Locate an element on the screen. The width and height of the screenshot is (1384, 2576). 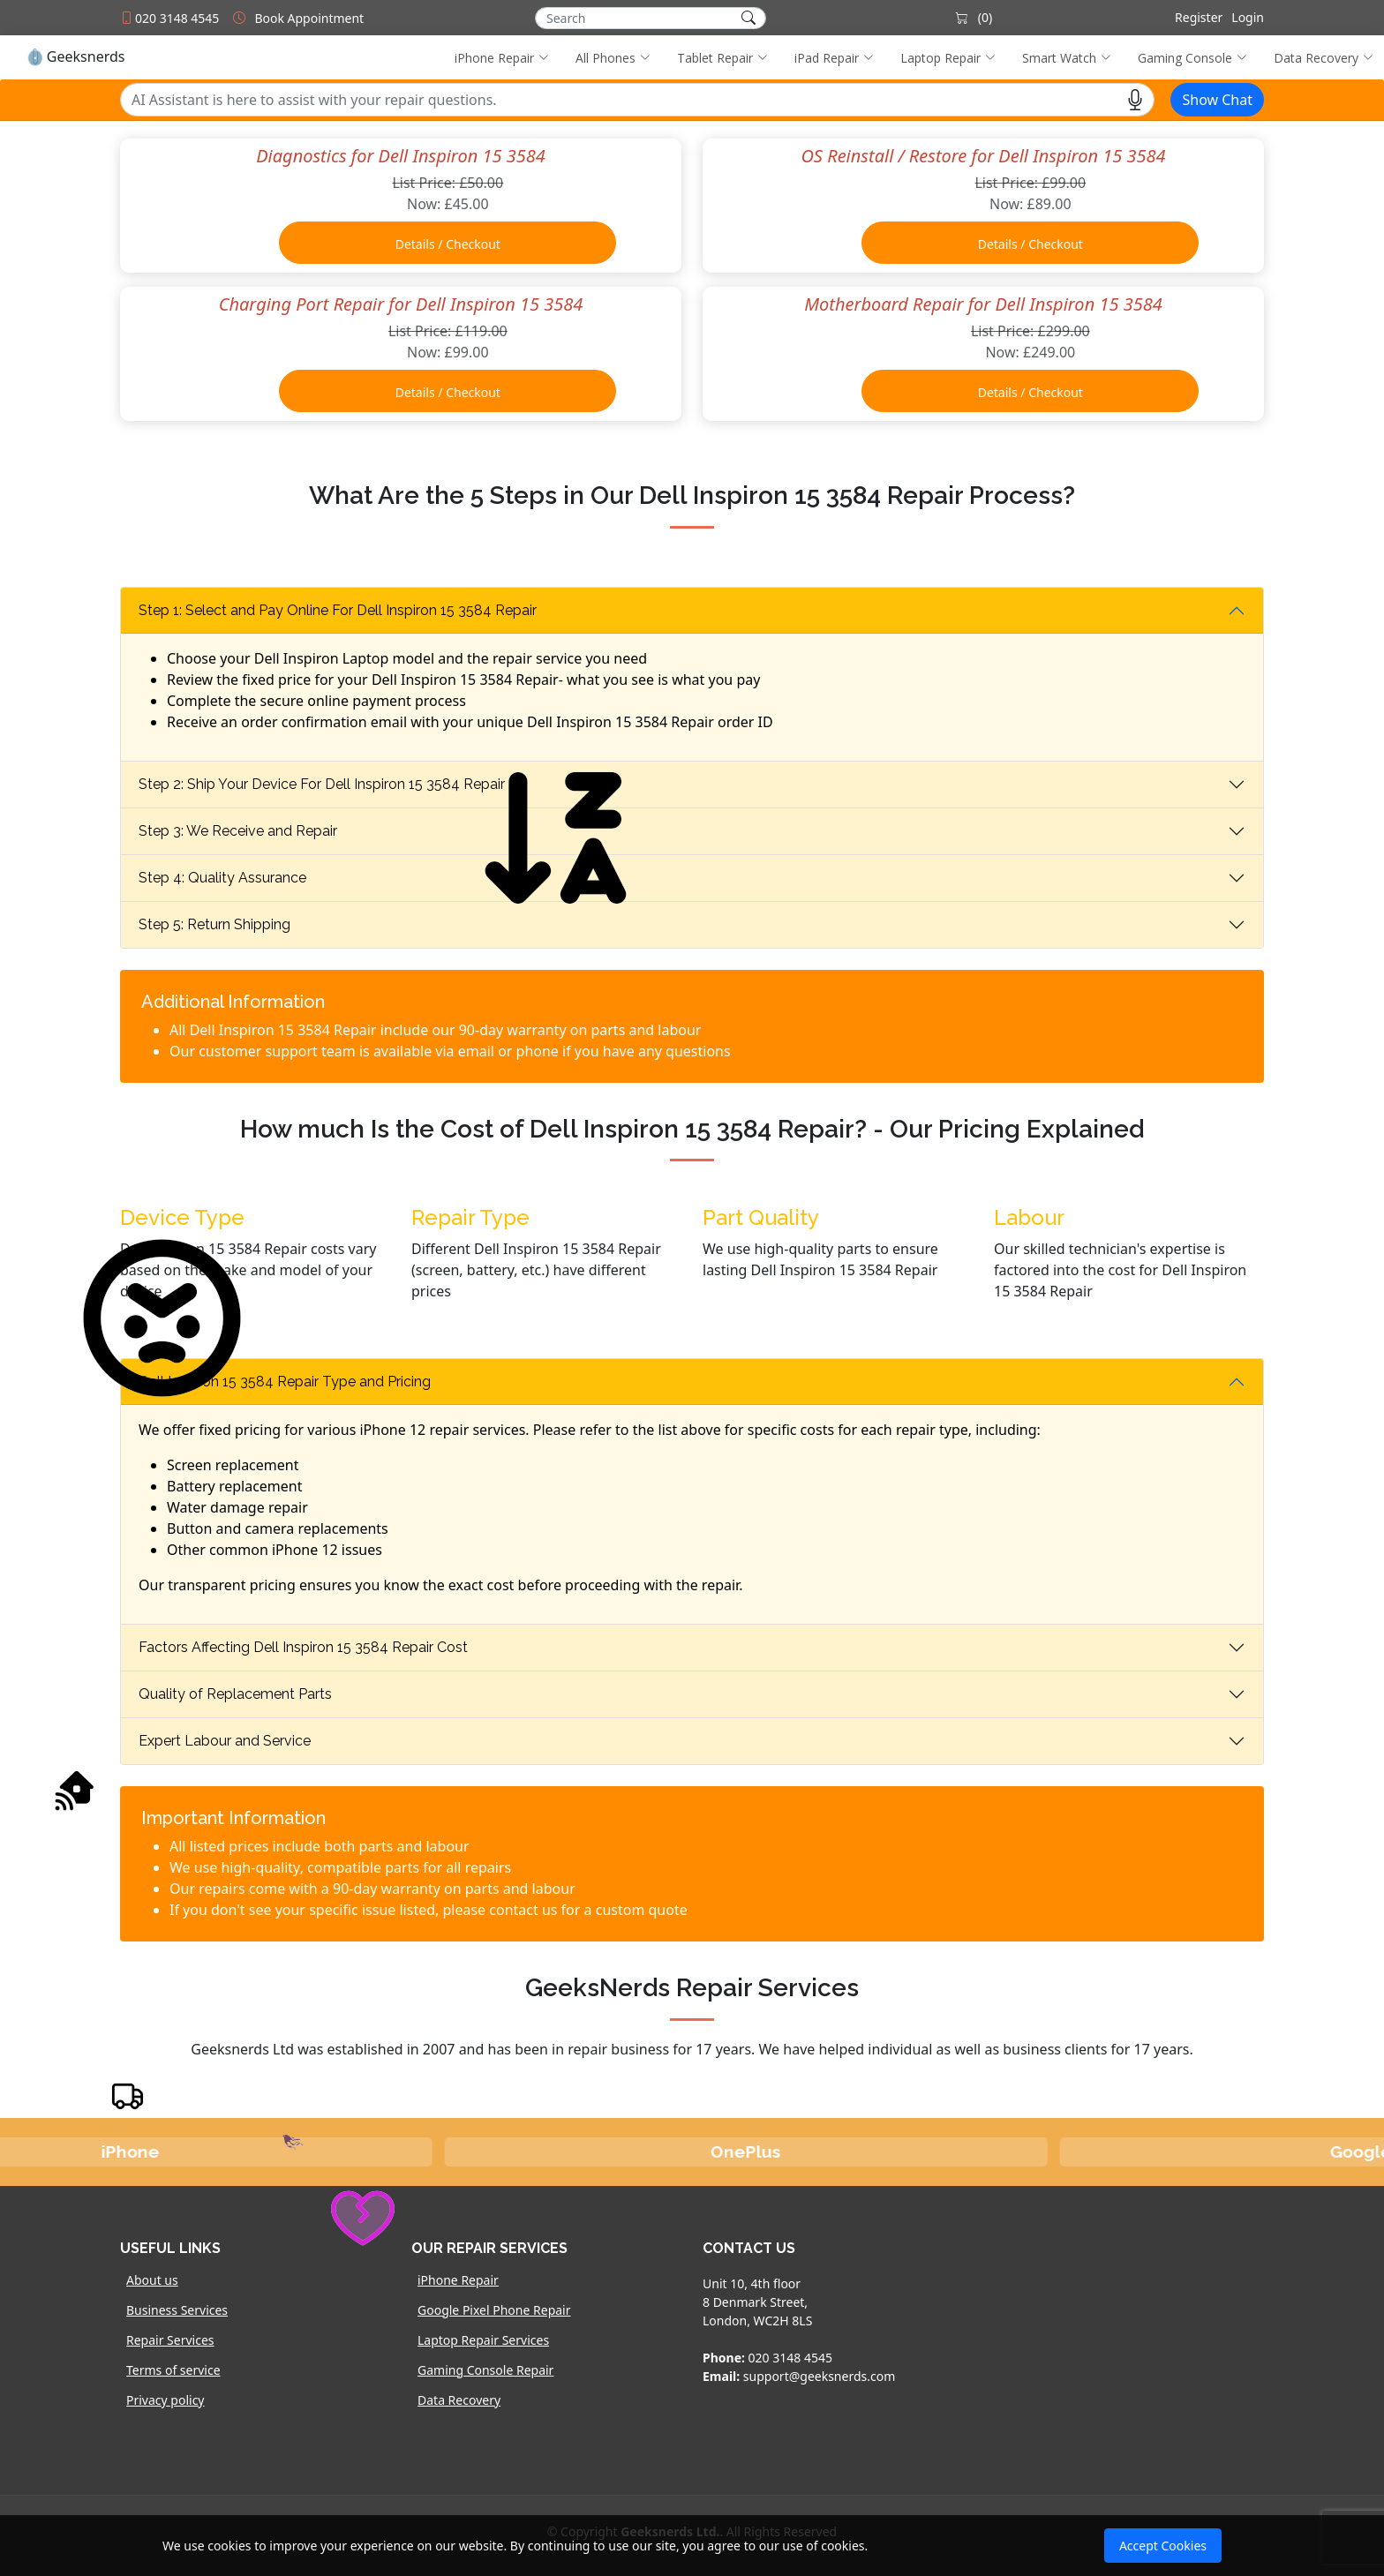
report or flag negative content is located at coordinates (162, 1318).